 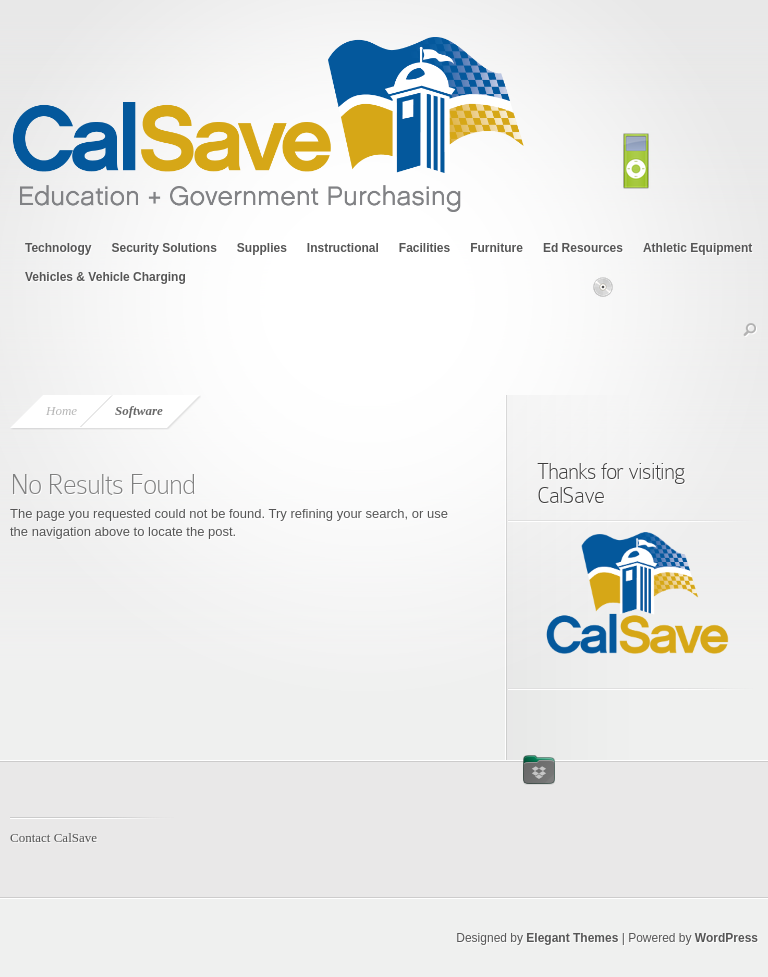 What do you see at coordinates (539, 769) in the screenshot?
I see `open your dropbox synced folder` at bounding box center [539, 769].